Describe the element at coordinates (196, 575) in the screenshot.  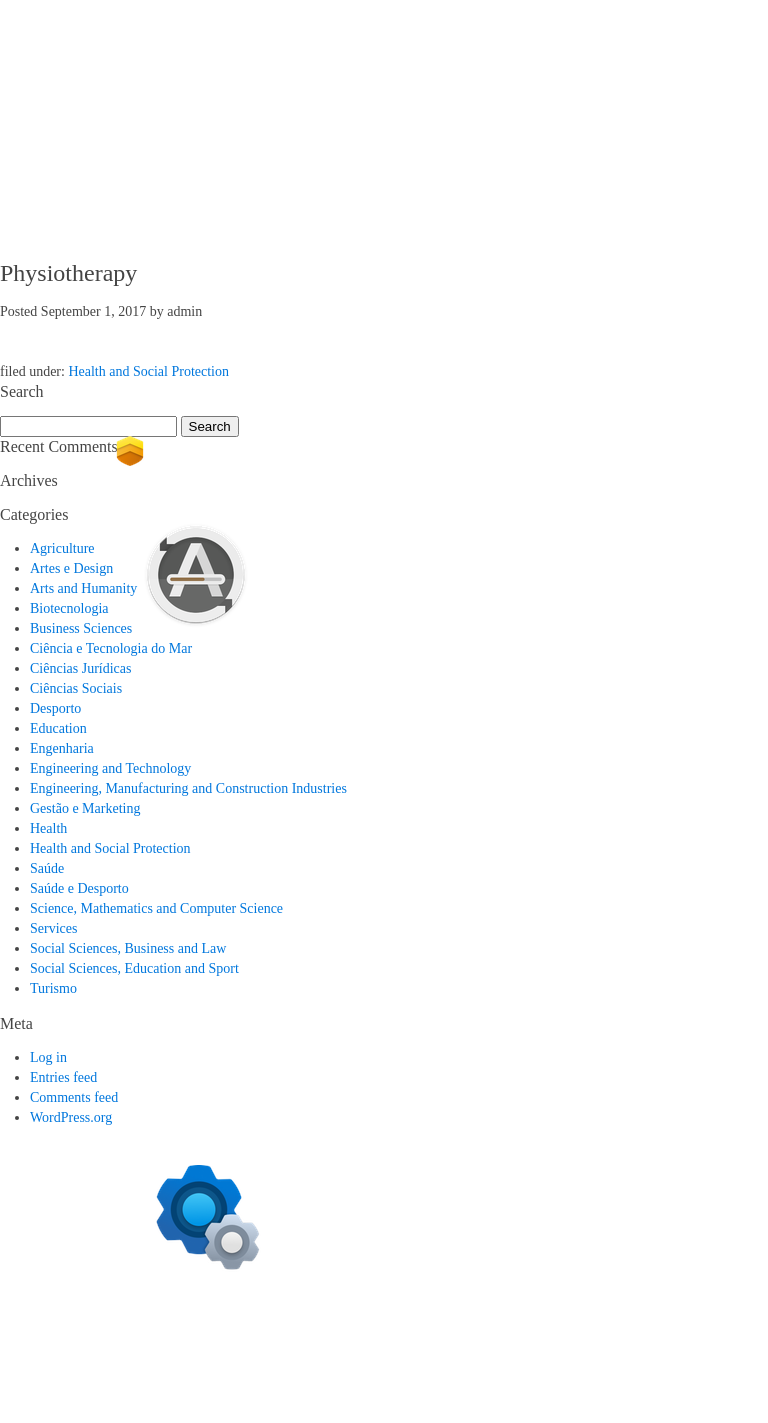
I see `open the software update manager` at that location.